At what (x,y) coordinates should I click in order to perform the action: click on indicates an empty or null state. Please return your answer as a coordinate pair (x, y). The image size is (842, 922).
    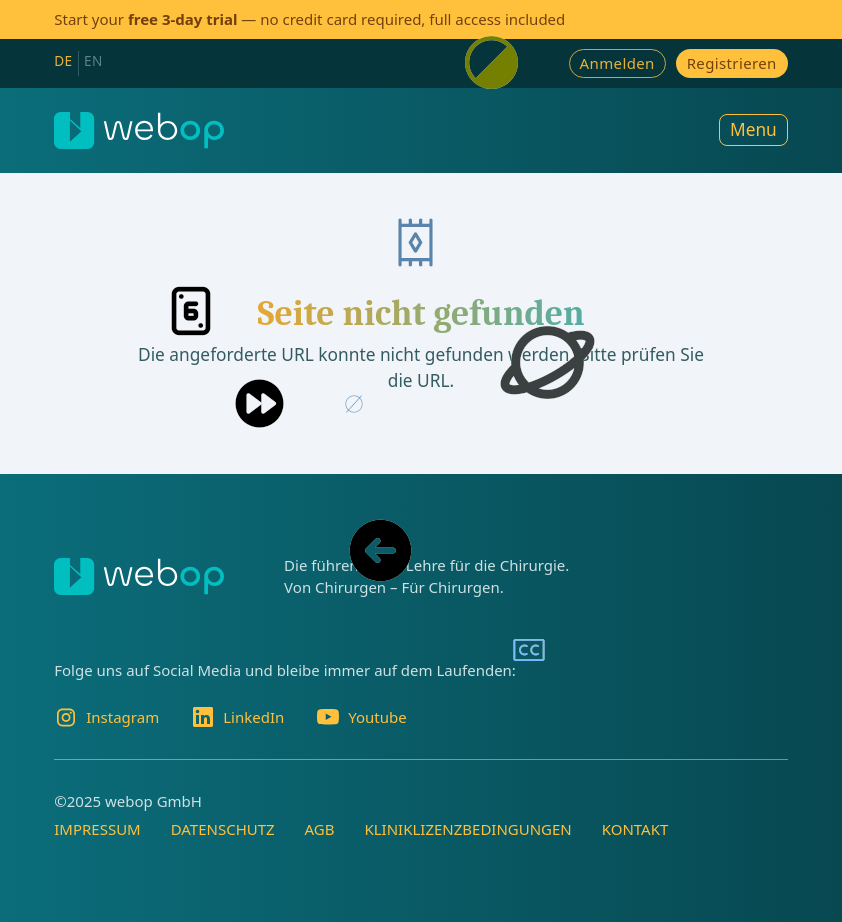
    Looking at the image, I should click on (354, 404).